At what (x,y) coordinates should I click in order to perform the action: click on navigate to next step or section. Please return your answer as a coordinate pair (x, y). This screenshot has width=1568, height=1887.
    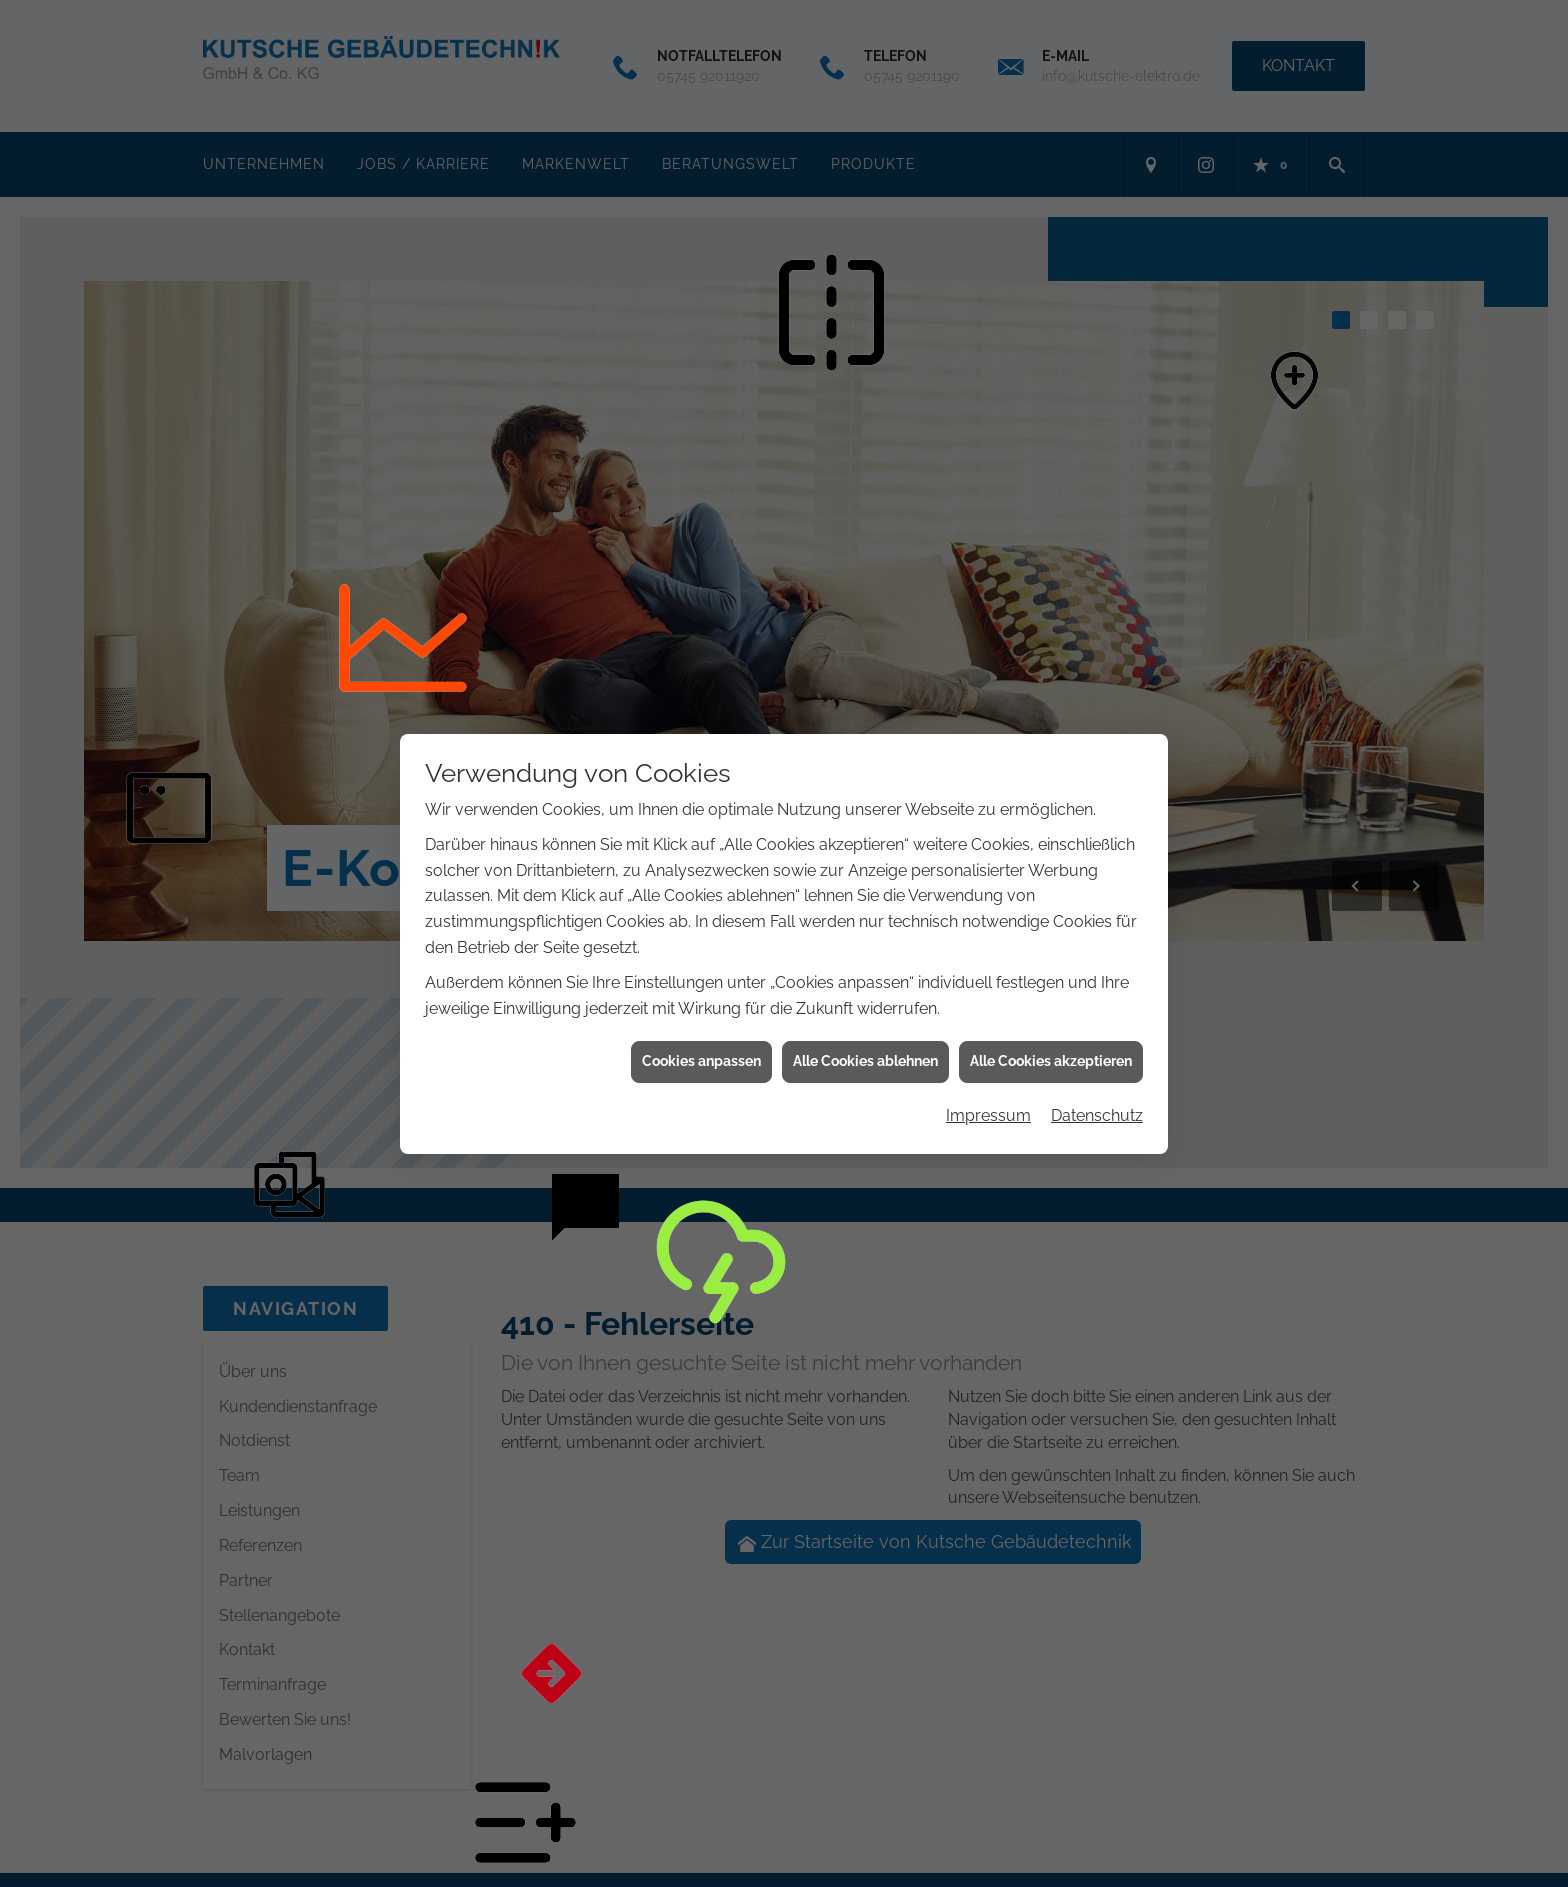
    Looking at the image, I should click on (551, 1673).